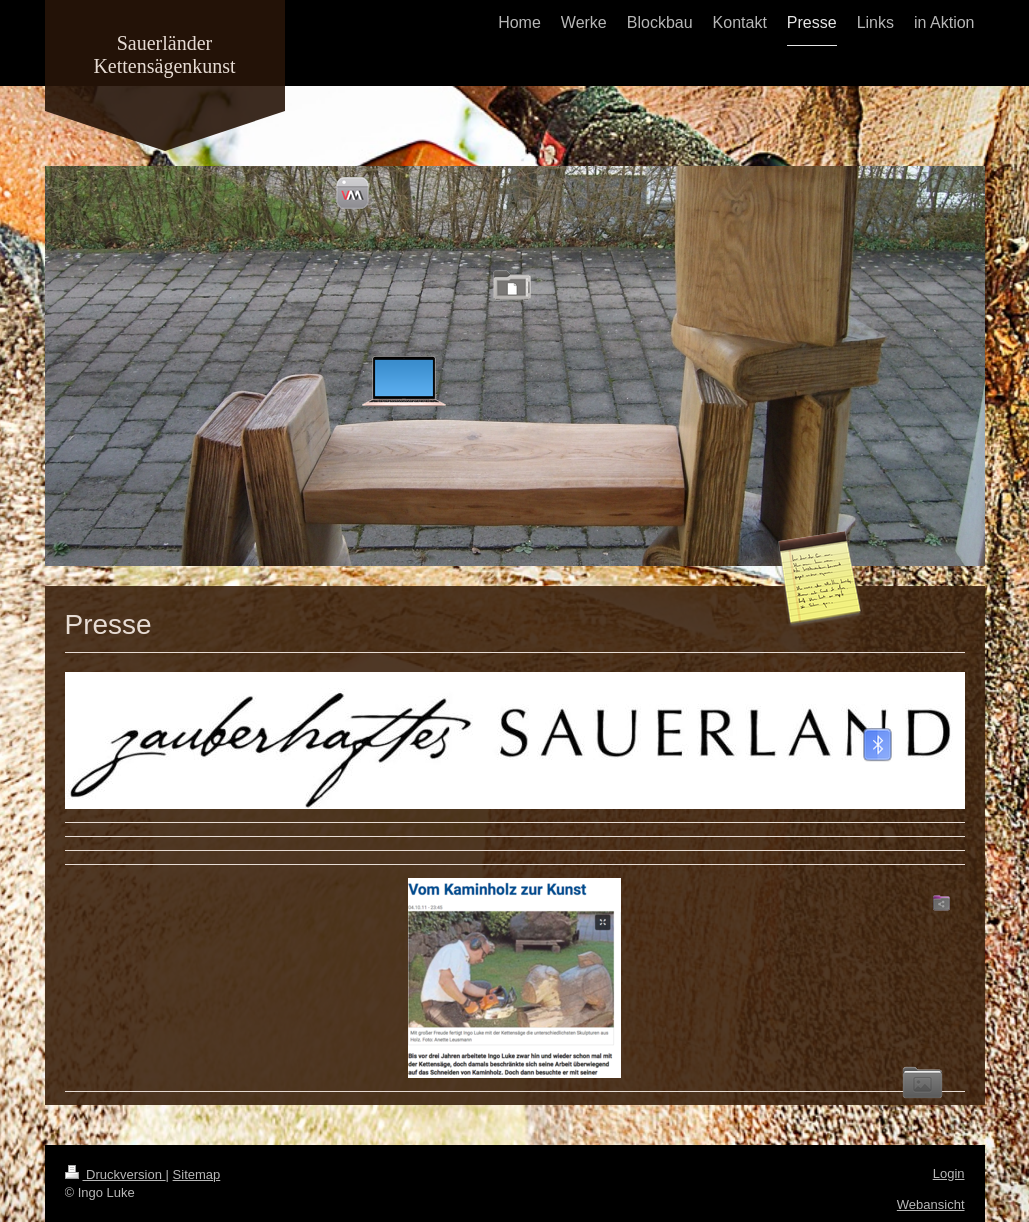  What do you see at coordinates (877, 744) in the screenshot?
I see `access bluetooth settings` at bounding box center [877, 744].